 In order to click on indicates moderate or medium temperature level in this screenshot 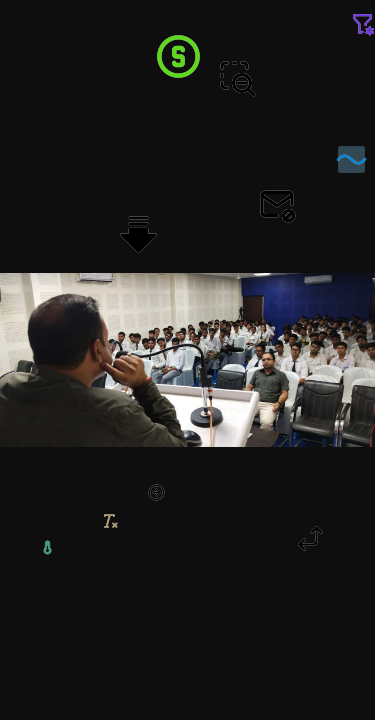, I will do `click(47, 547)`.